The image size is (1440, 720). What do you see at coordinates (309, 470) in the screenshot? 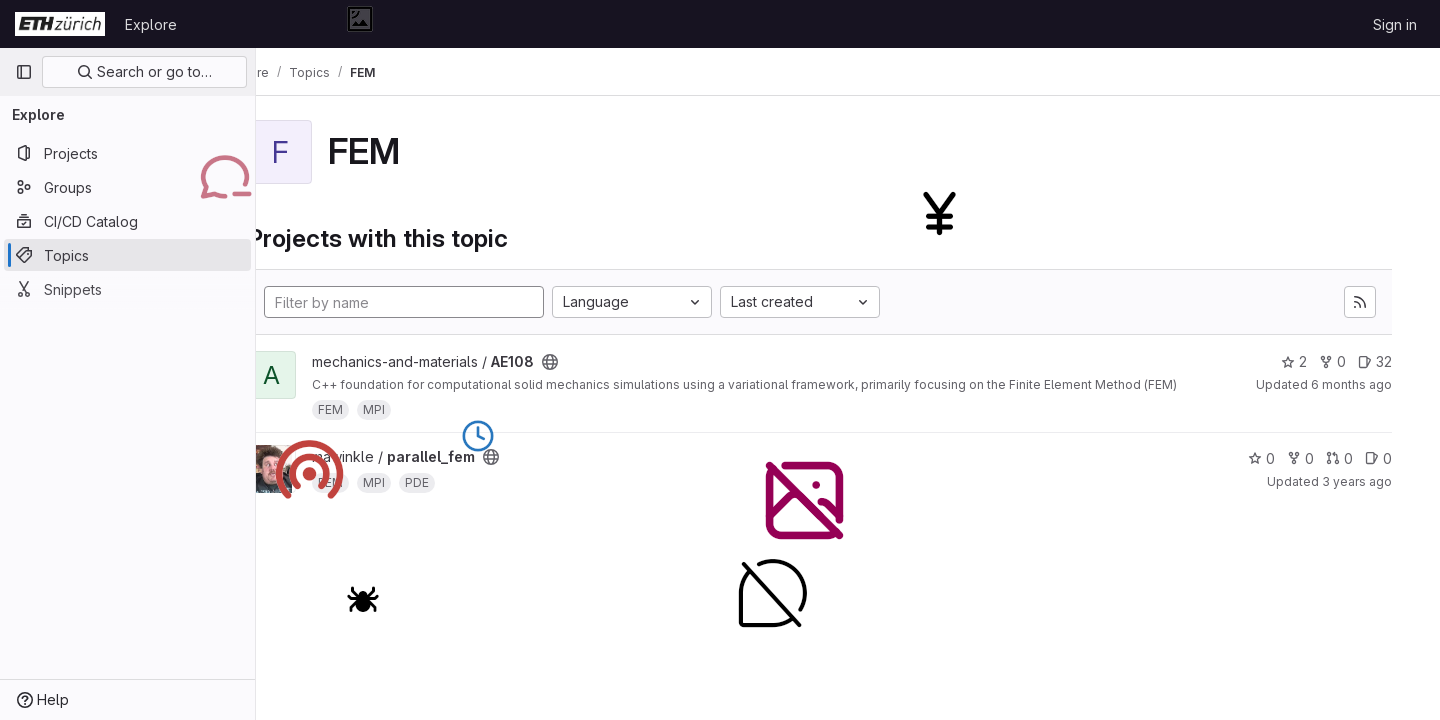
I see `start a live broadcast or stream` at bounding box center [309, 470].